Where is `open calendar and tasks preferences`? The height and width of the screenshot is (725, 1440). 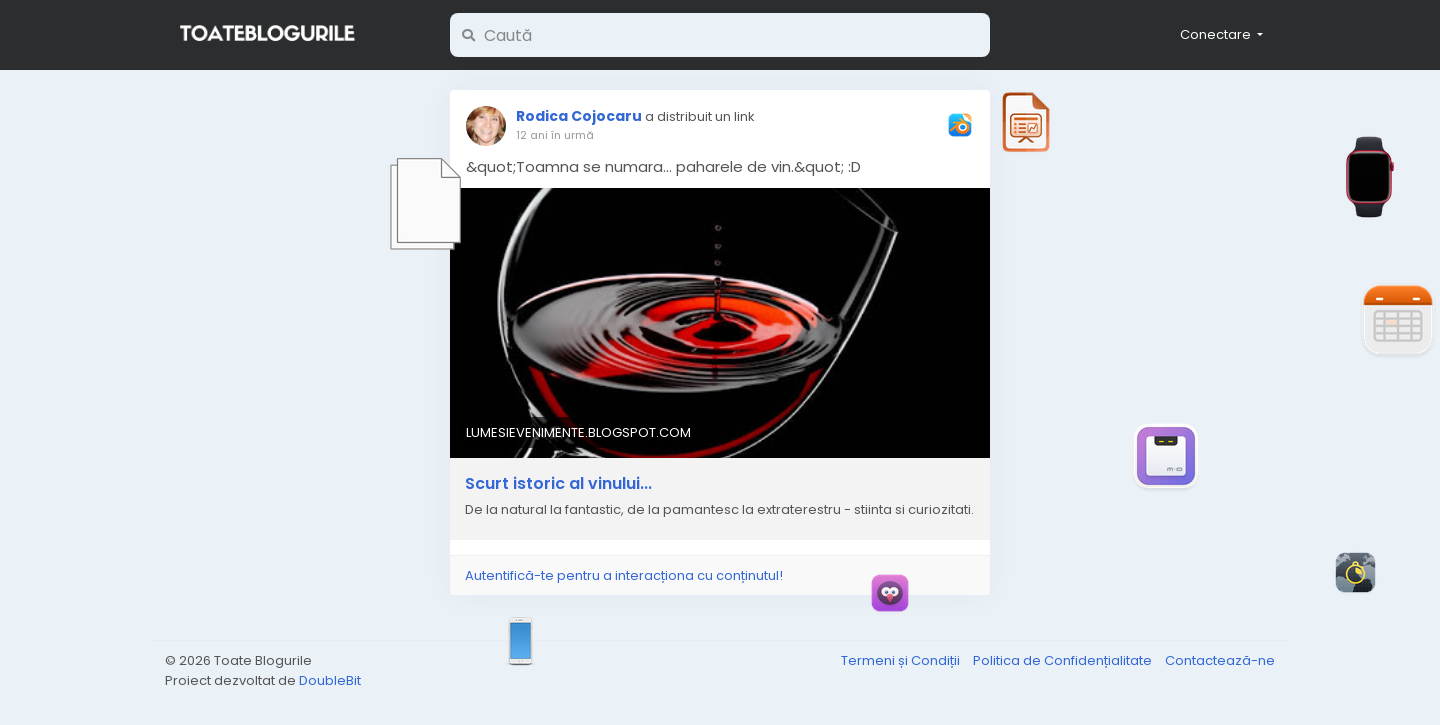
open calendar and tasks preferences is located at coordinates (1398, 321).